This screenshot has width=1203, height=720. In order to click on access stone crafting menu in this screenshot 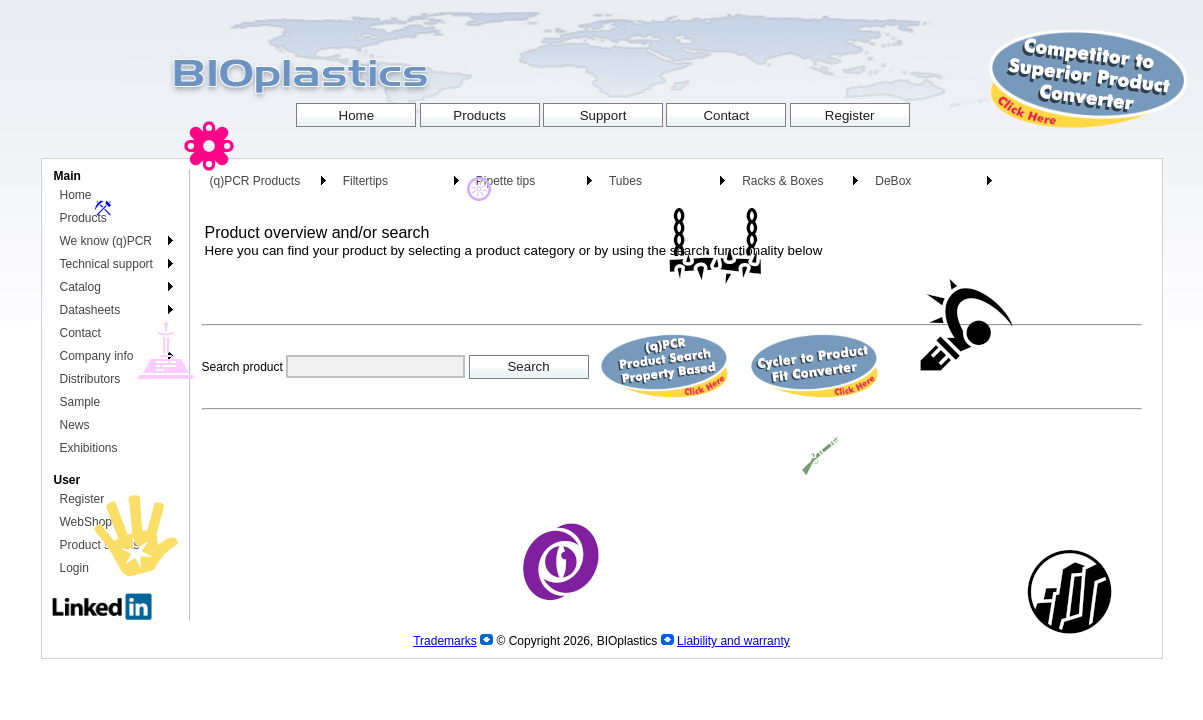, I will do `click(103, 208)`.